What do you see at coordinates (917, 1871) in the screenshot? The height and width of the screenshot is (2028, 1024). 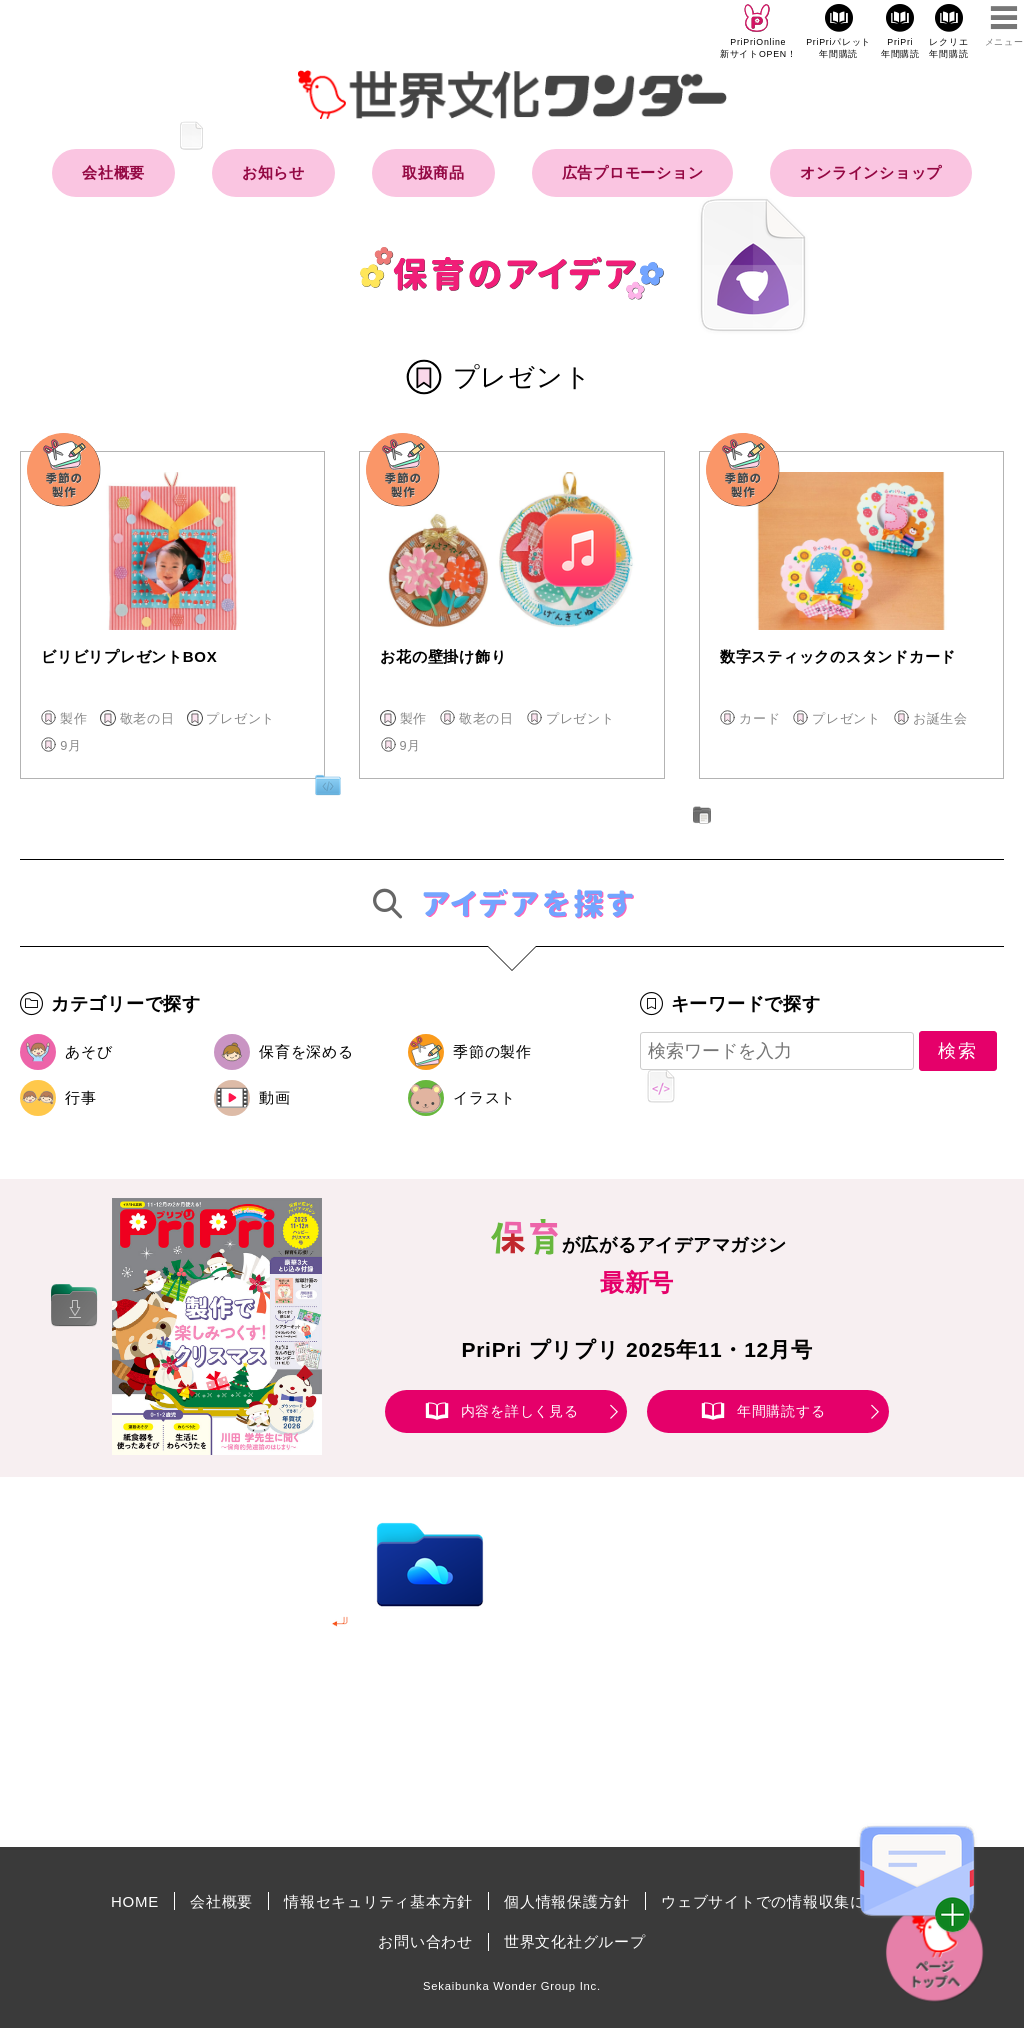 I see `compose a new email message` at bounding box center [917, 1871].